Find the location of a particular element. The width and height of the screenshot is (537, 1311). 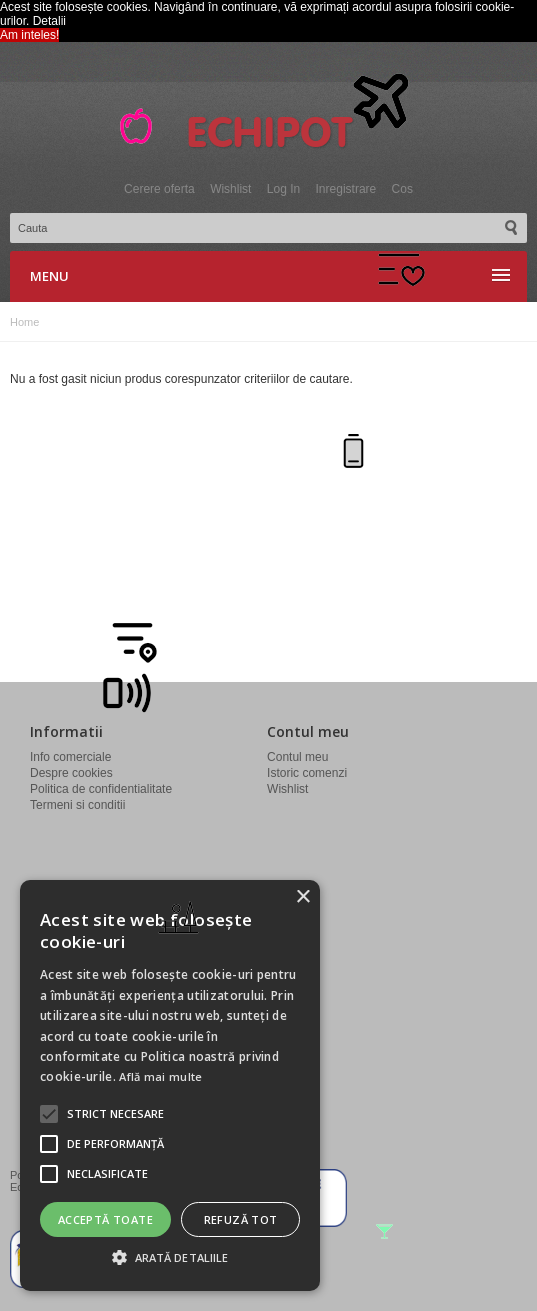

view your favorites list is located at coordinates (399, 269).